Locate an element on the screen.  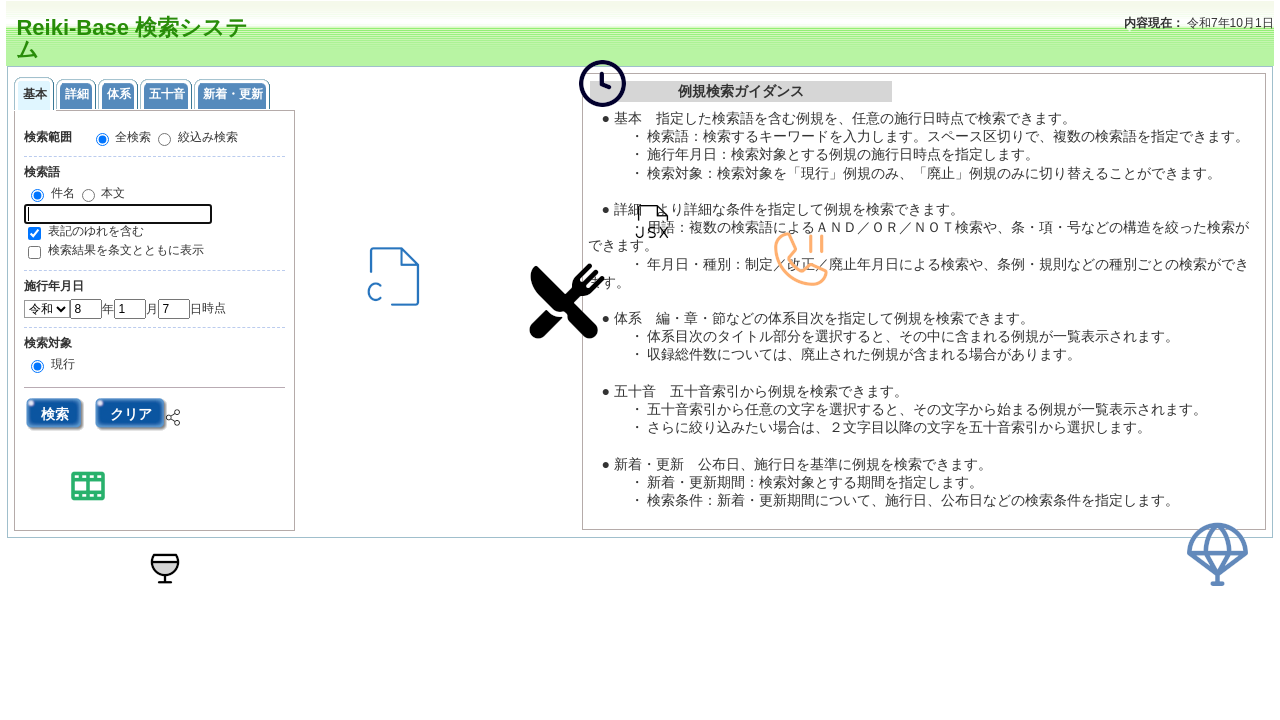
jsx file type indicator is located at coordinates (653, 223).